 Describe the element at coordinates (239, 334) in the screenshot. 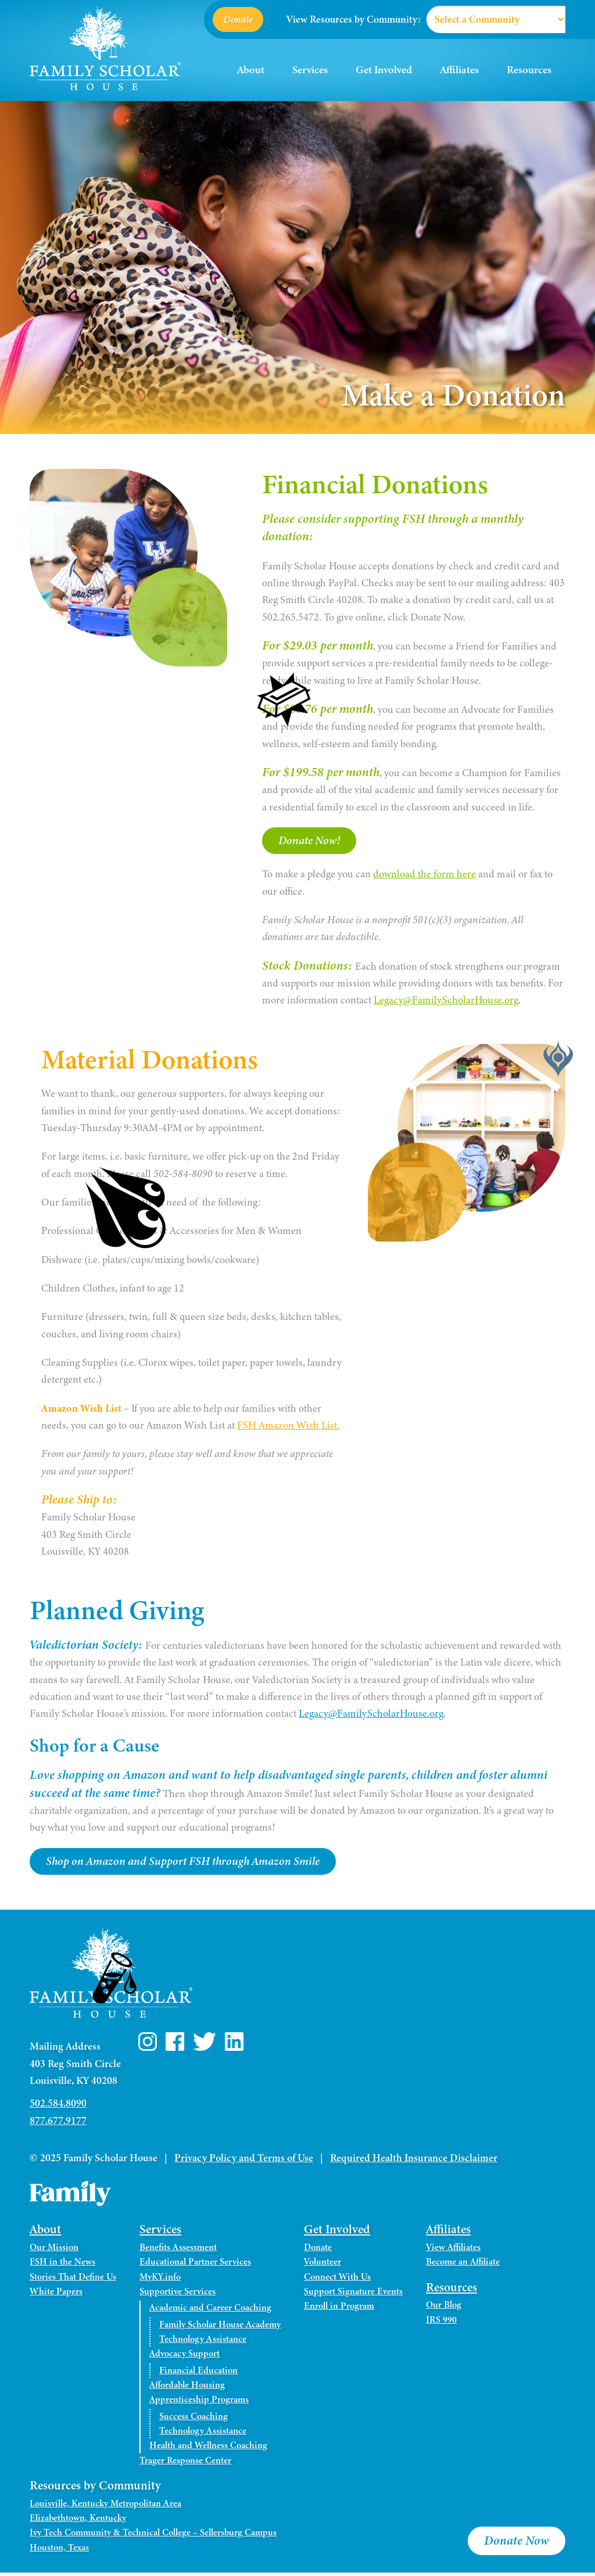

I see `a playful character or avatar icon` at that location.